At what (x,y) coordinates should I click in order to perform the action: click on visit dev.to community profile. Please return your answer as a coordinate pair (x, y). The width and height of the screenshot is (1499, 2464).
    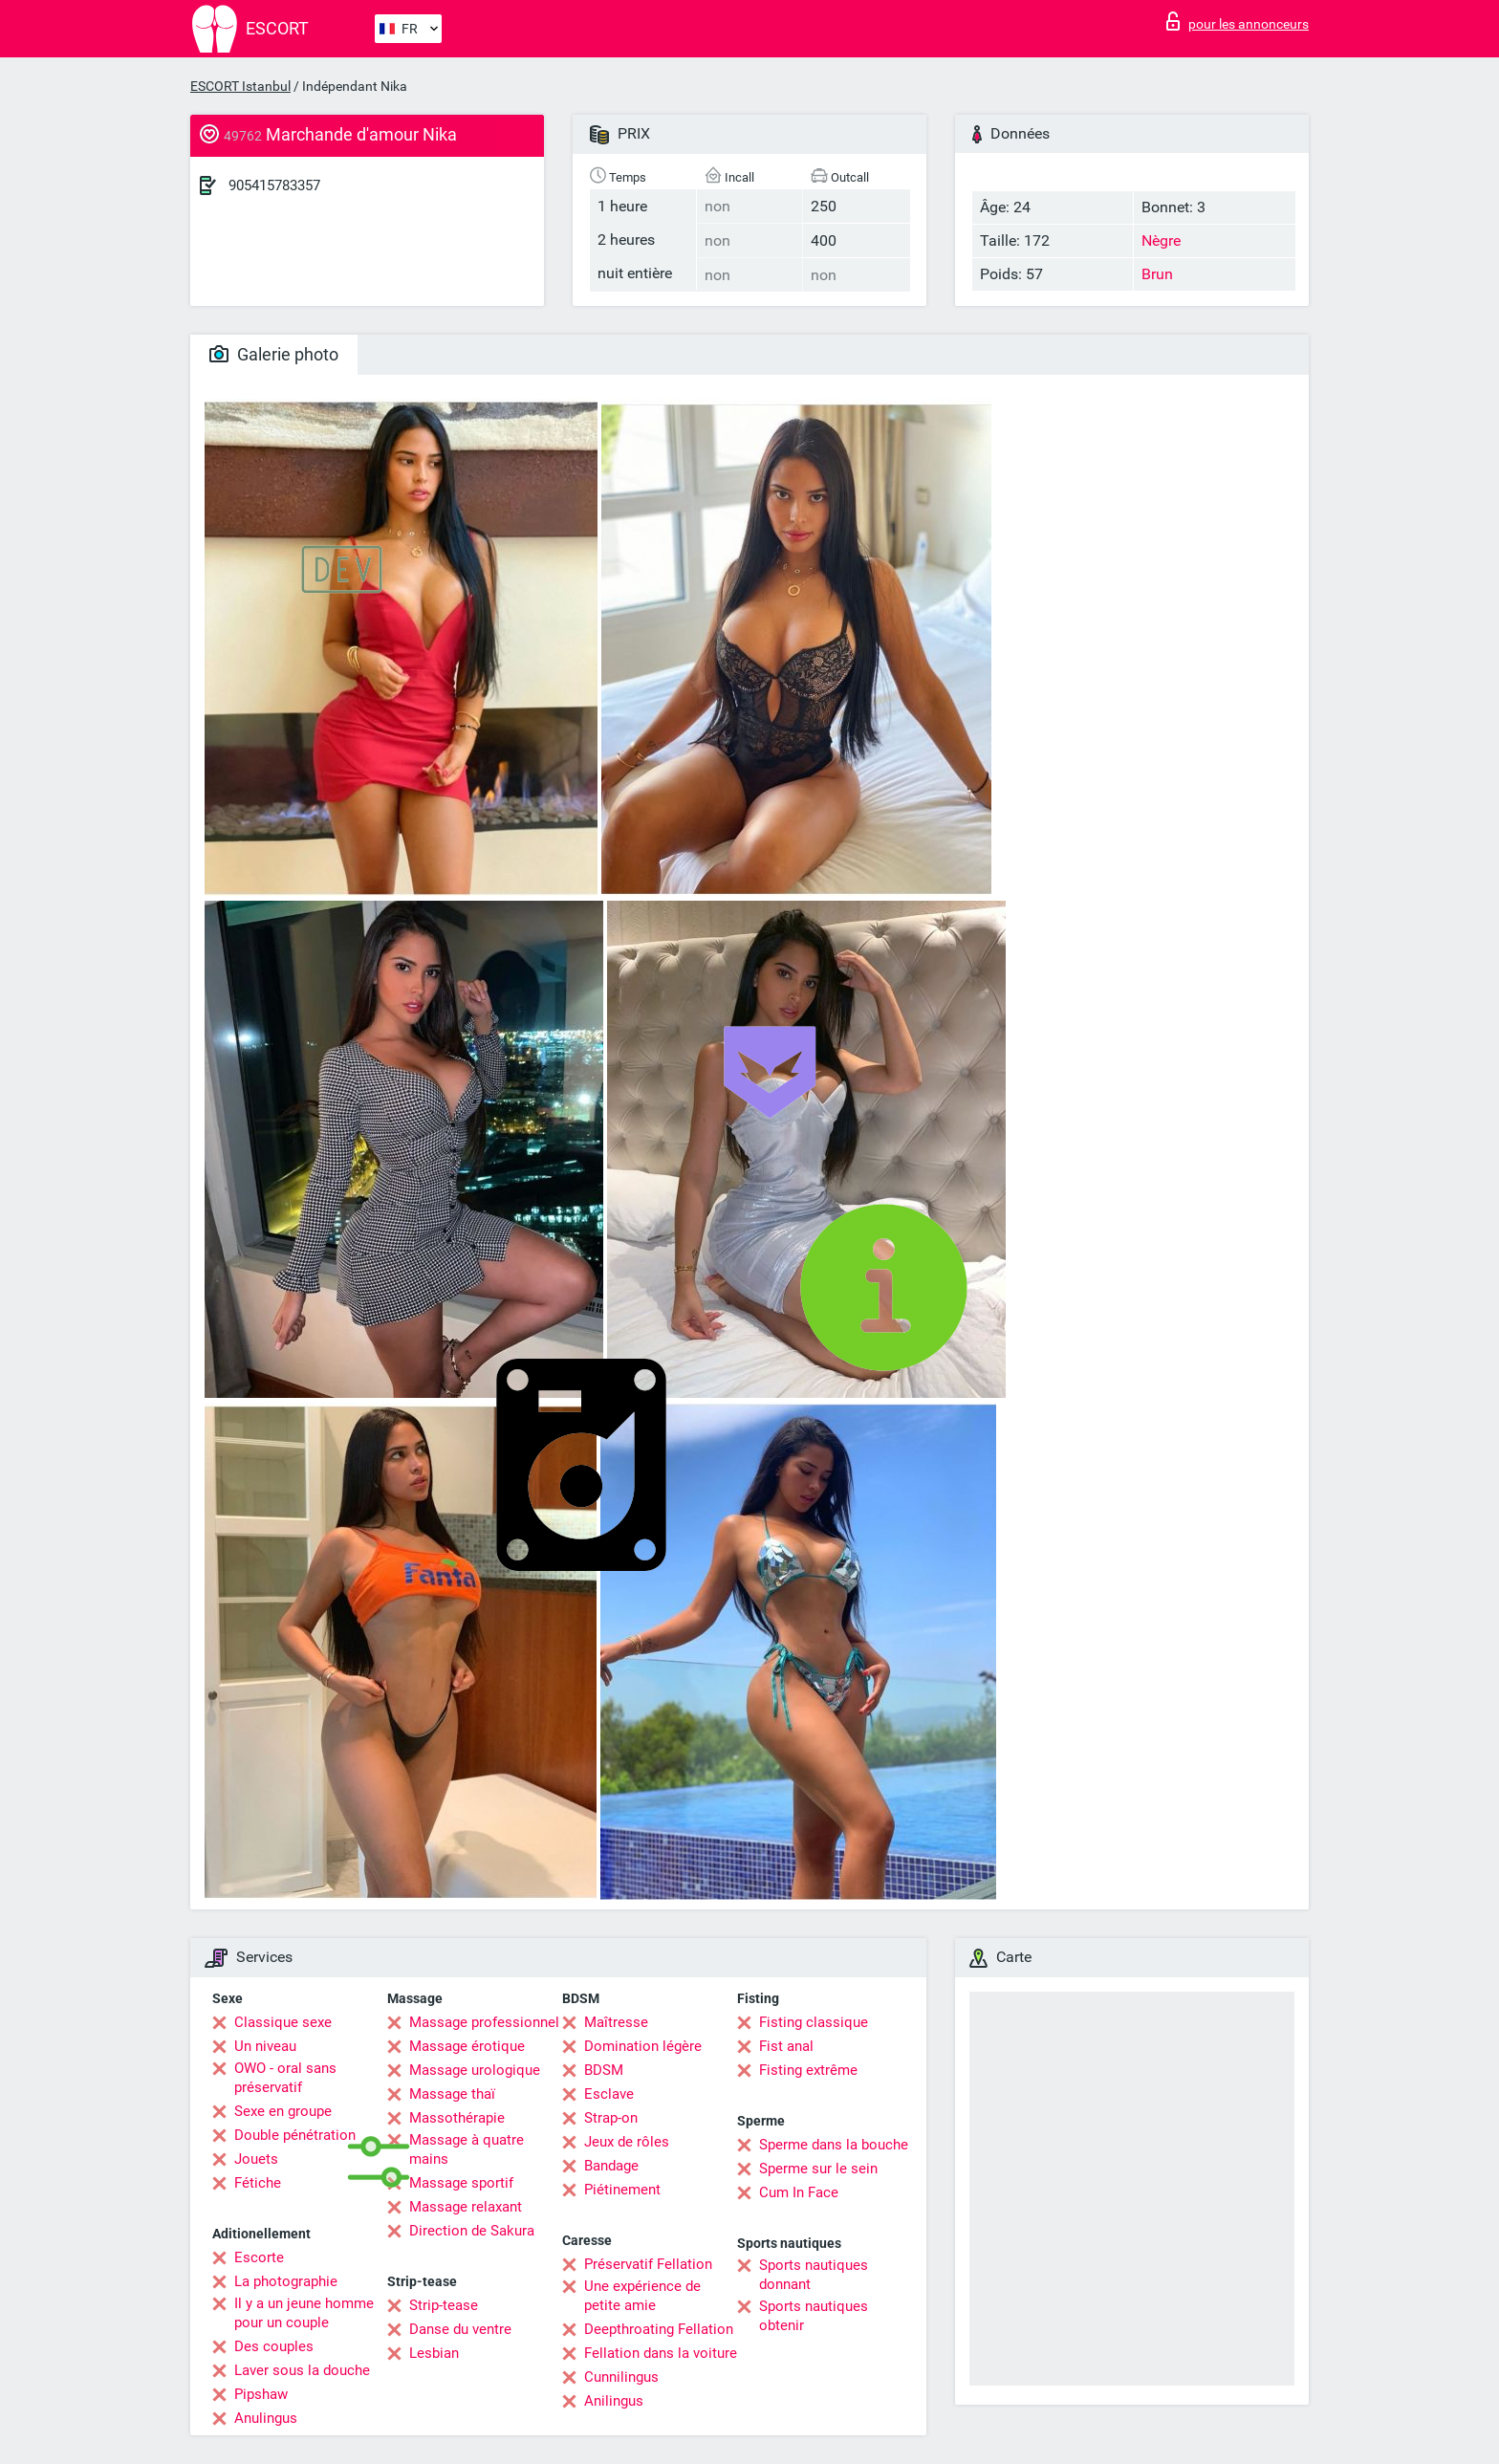
    Looking at the image, I should click on (341, 569).